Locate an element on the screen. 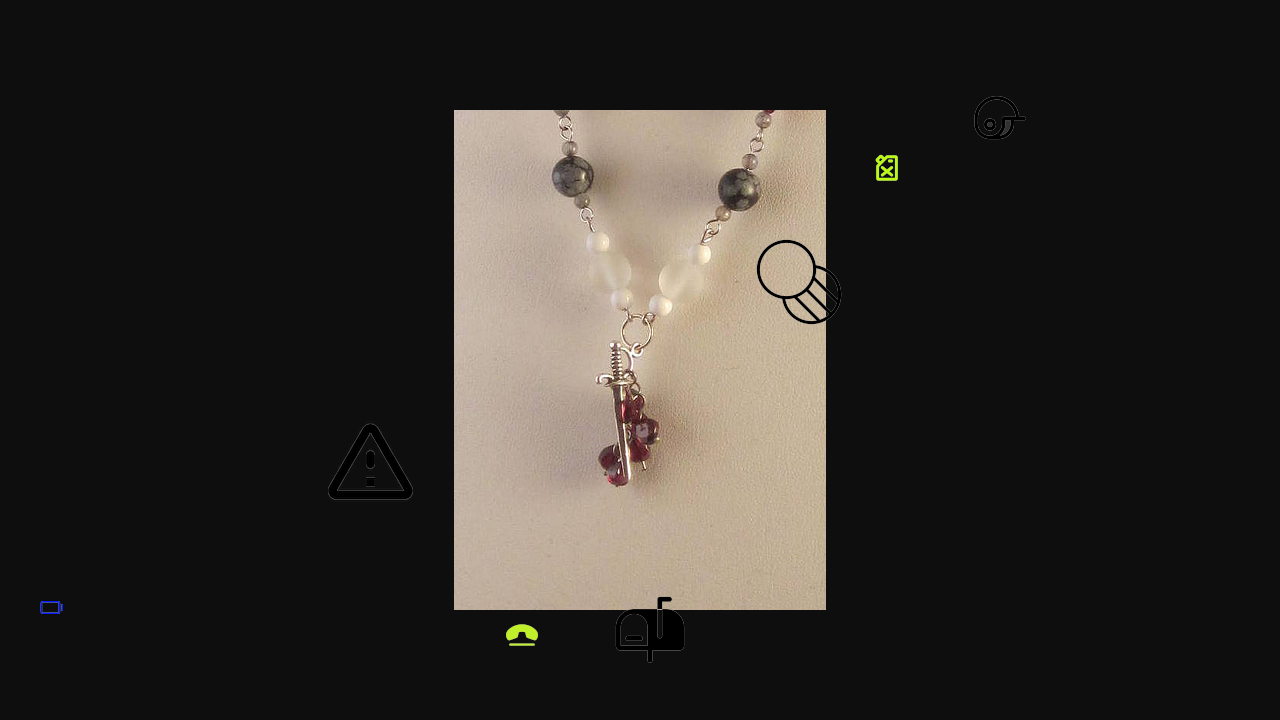  view baseball or sports equipment is located at coordinates (998, 118).